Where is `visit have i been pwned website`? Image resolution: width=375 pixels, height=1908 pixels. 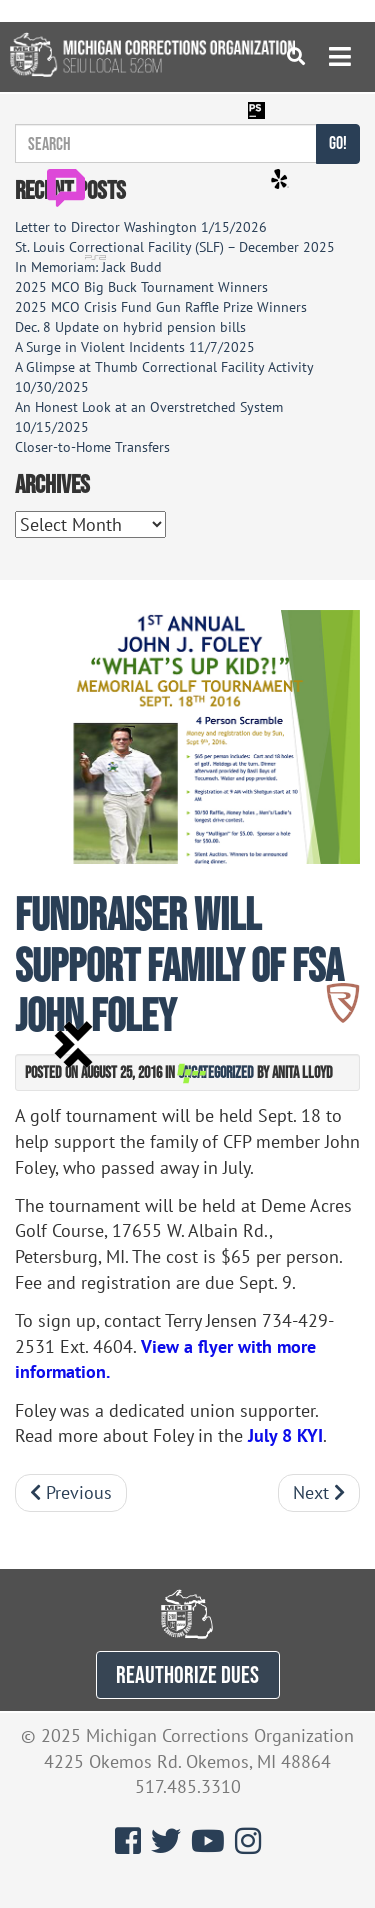
visit have i been pwned website is located at coordinates (191, 1073).